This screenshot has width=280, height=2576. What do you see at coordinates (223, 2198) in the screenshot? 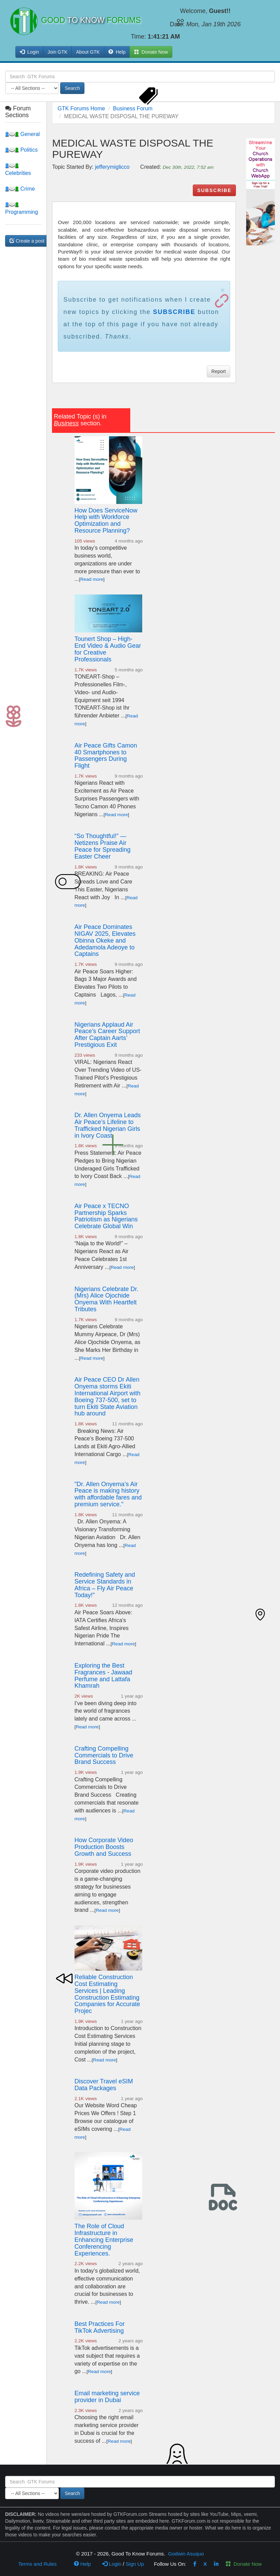
I see `open or view a document file` at bounding box center [223, 2198].